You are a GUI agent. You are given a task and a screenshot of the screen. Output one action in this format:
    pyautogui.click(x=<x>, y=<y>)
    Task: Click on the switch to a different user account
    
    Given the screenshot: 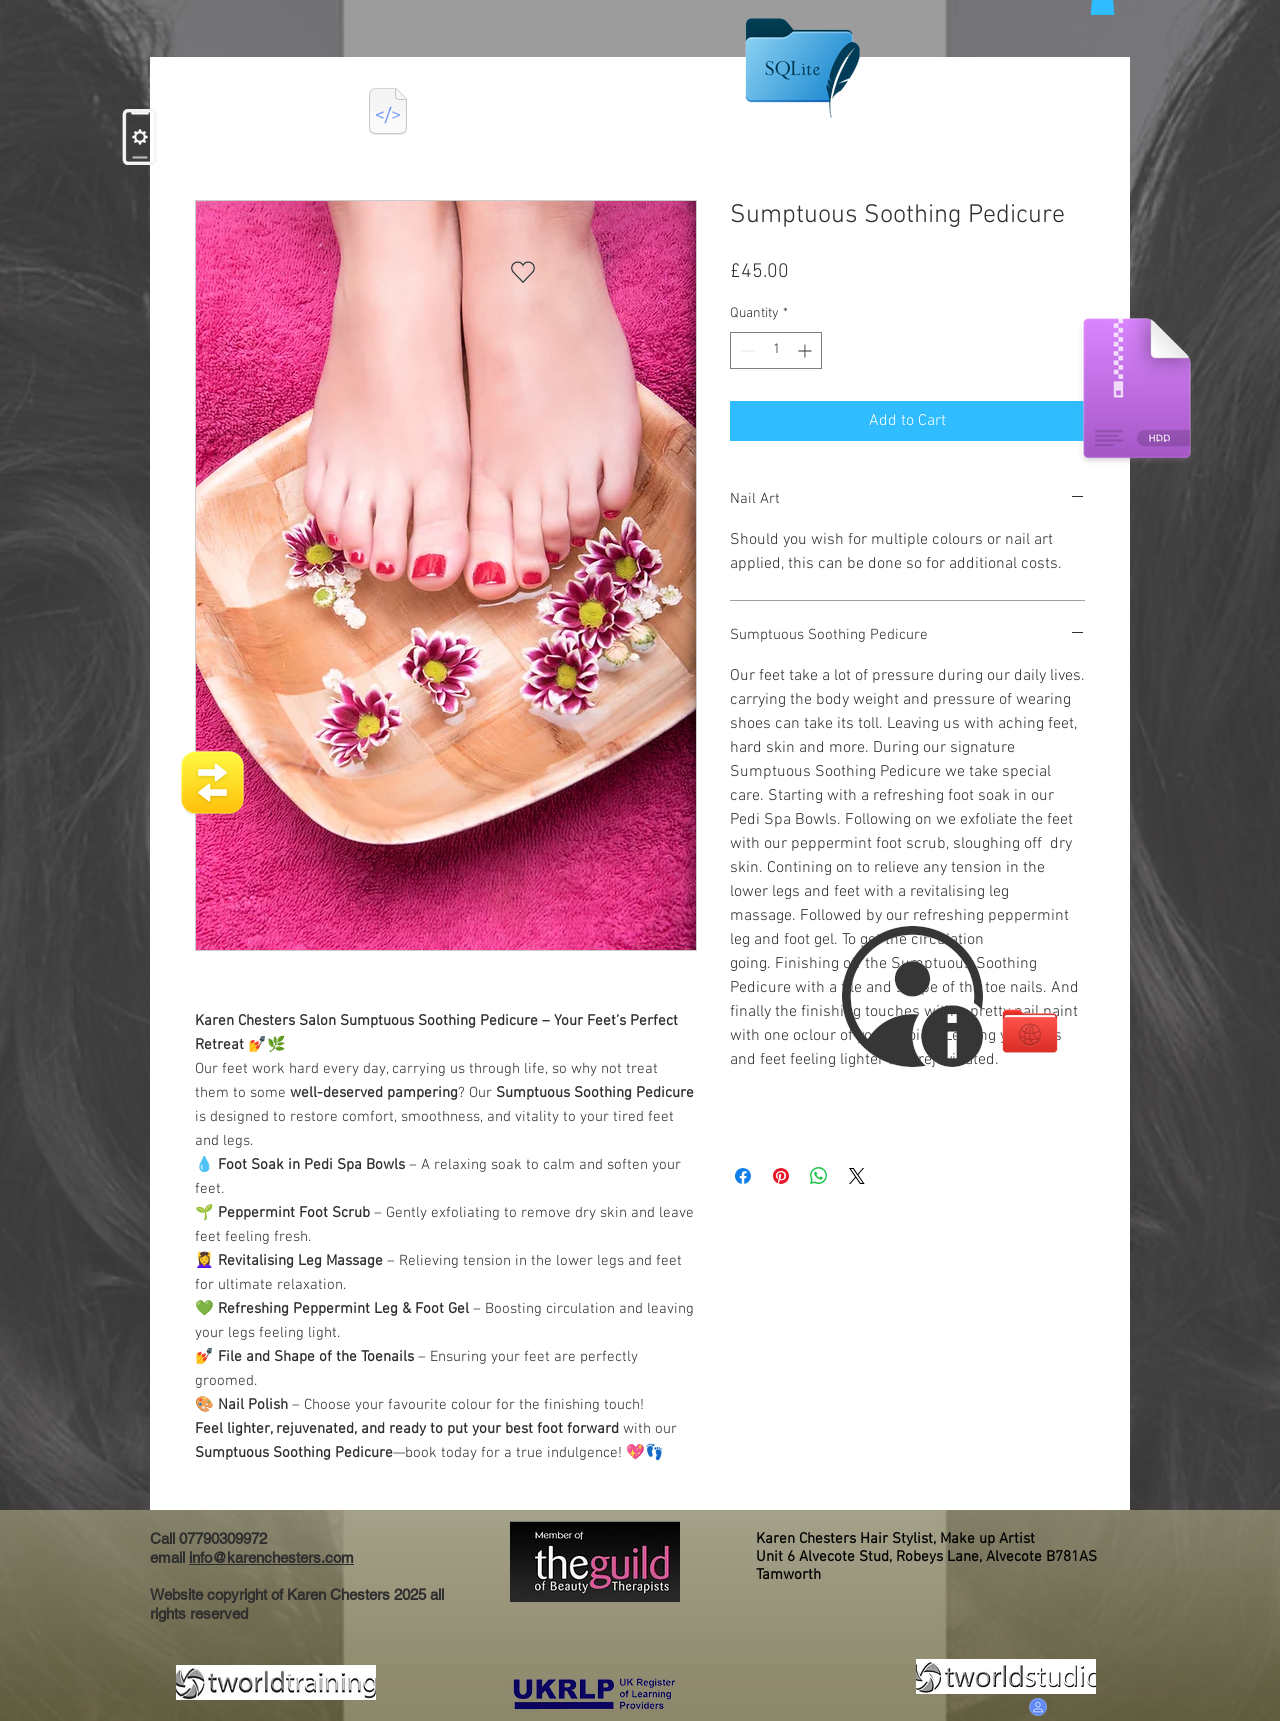 What is the action you would take?
    pyautogui.click(x=212, y=782)
    